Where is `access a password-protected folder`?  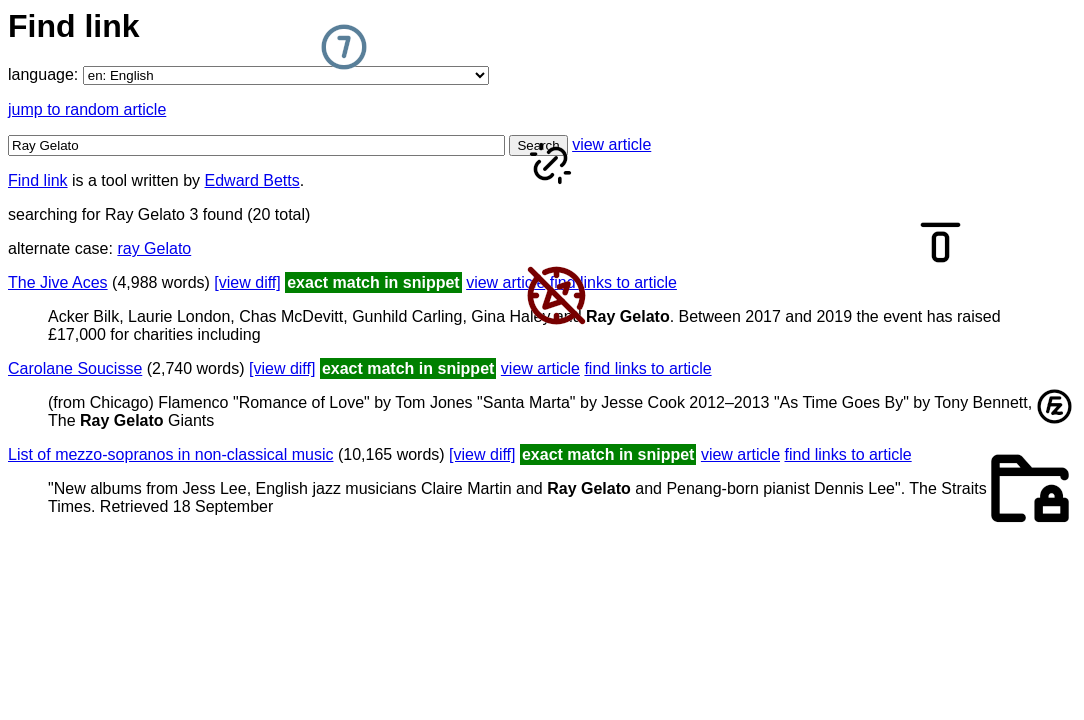 access a password-protected folder is located at coordinates (1030, 489).